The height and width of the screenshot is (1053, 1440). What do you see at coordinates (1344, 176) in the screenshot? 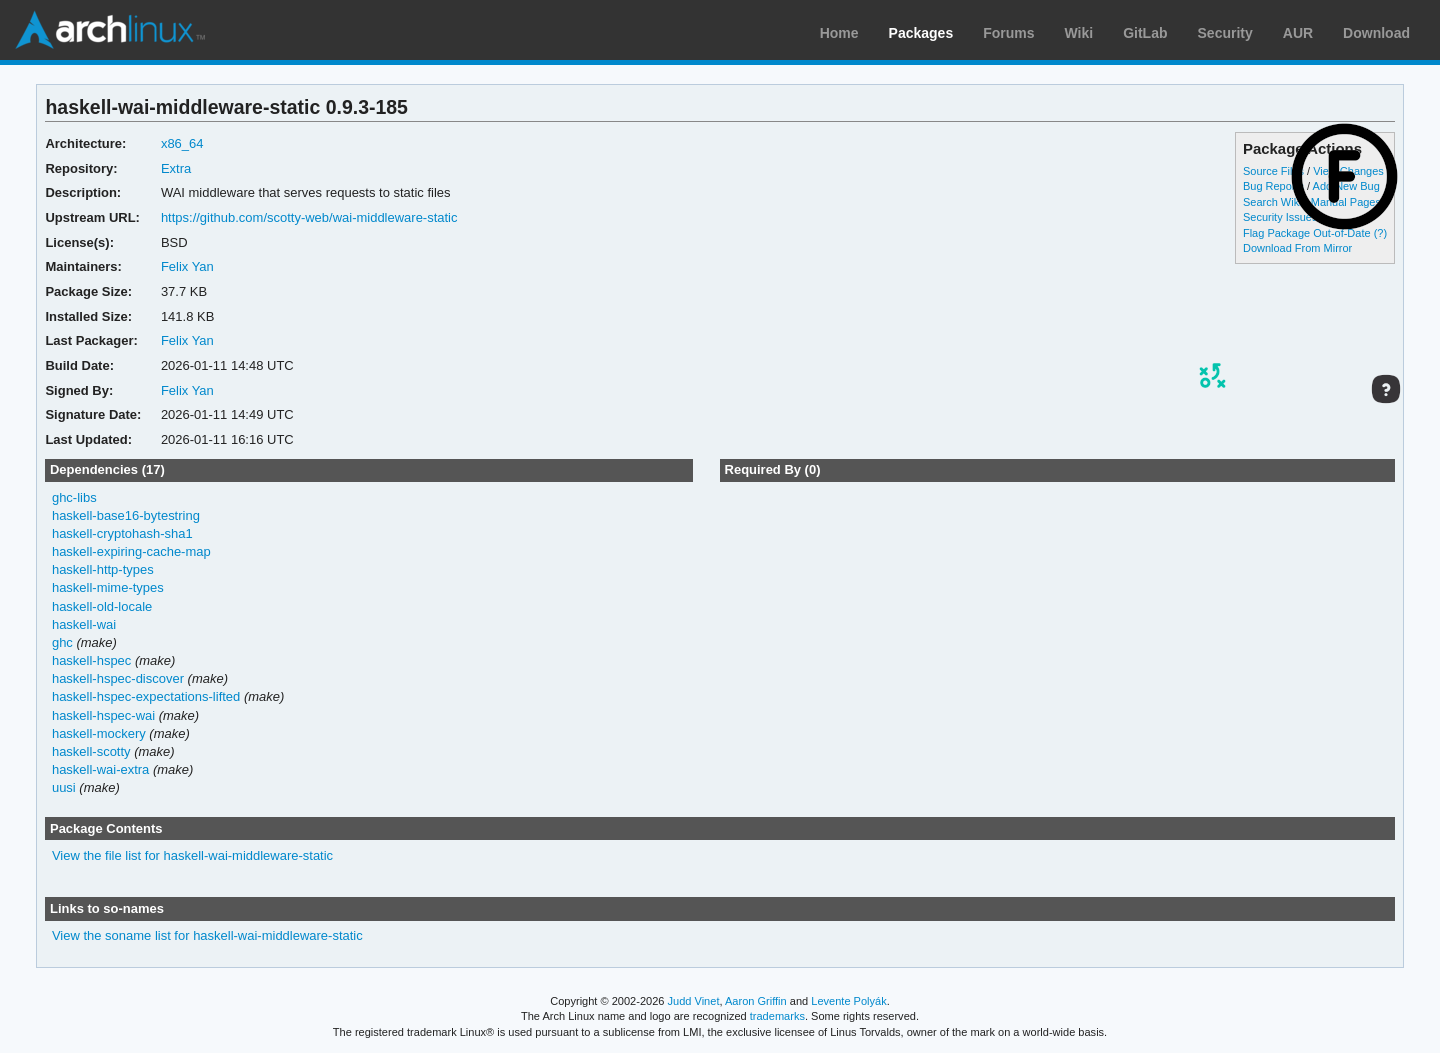
I see `facebook shortcut or social sharing` at bounding box center [1344, 176].